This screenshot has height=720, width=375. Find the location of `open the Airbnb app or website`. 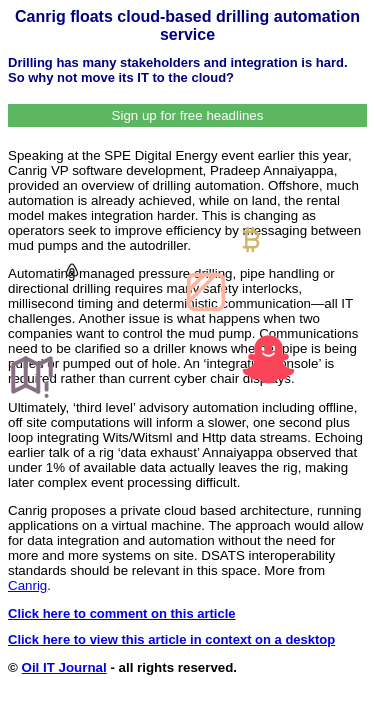

open the Airbnb app or website is located at coordinates (72, 270).